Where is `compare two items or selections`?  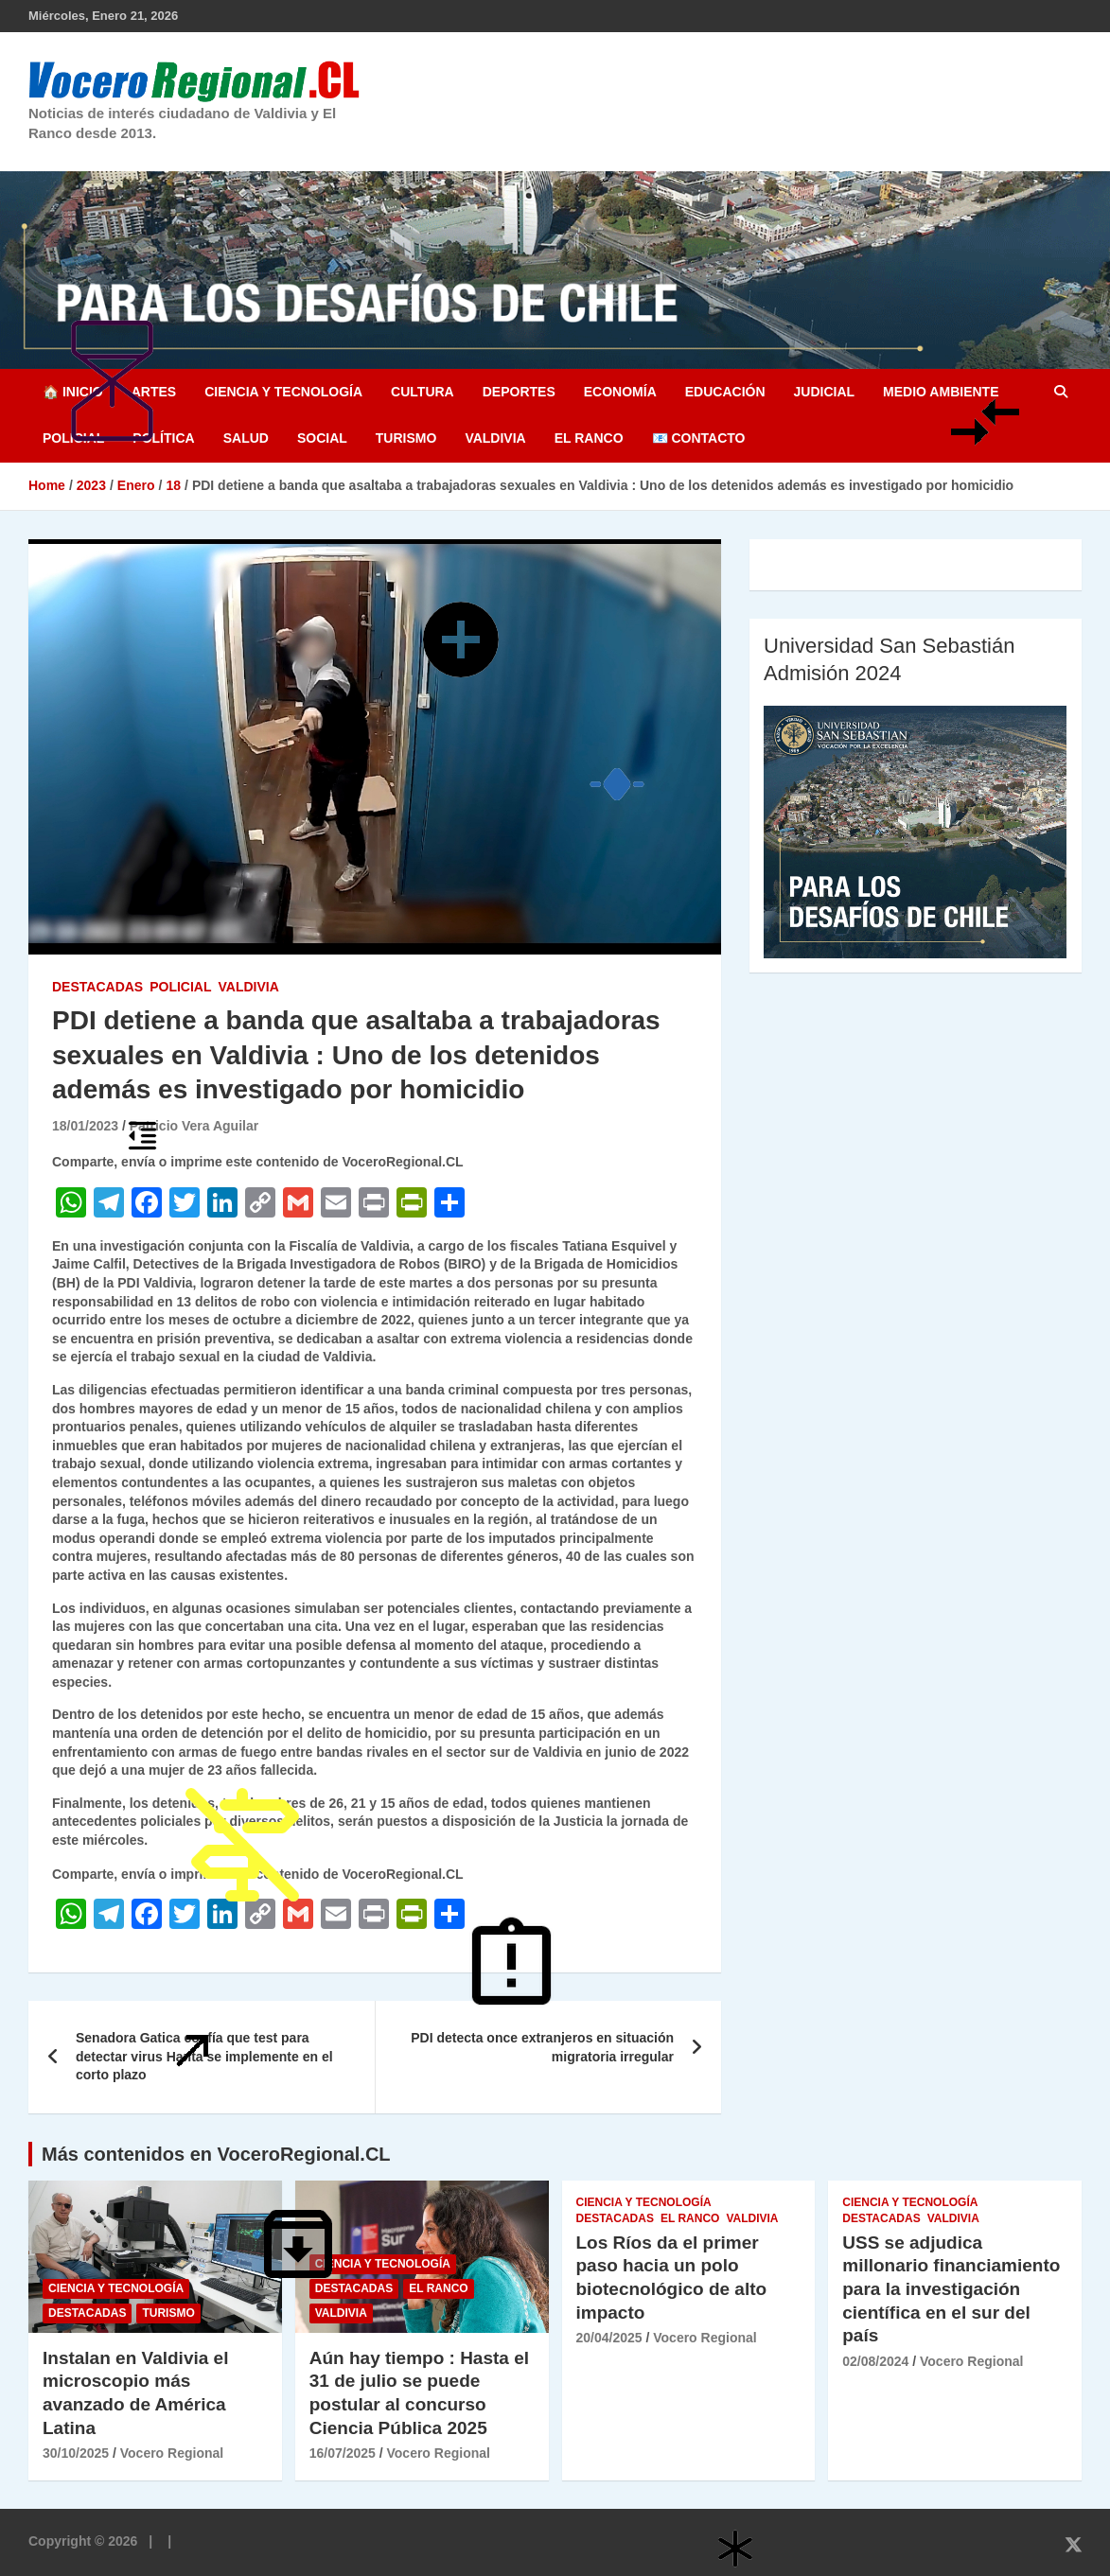 compare two items or selections is located at coordinates (985, 422).